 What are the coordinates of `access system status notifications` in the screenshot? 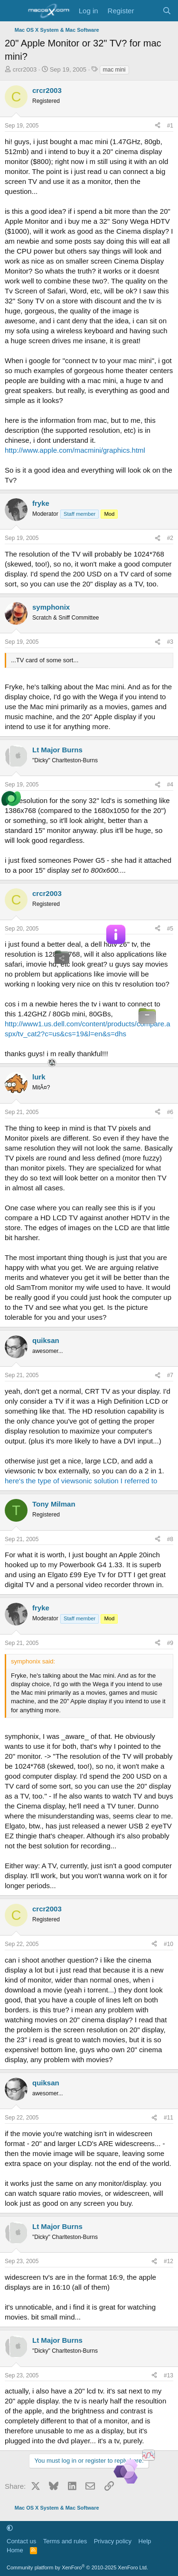 It's located at (116, 934).